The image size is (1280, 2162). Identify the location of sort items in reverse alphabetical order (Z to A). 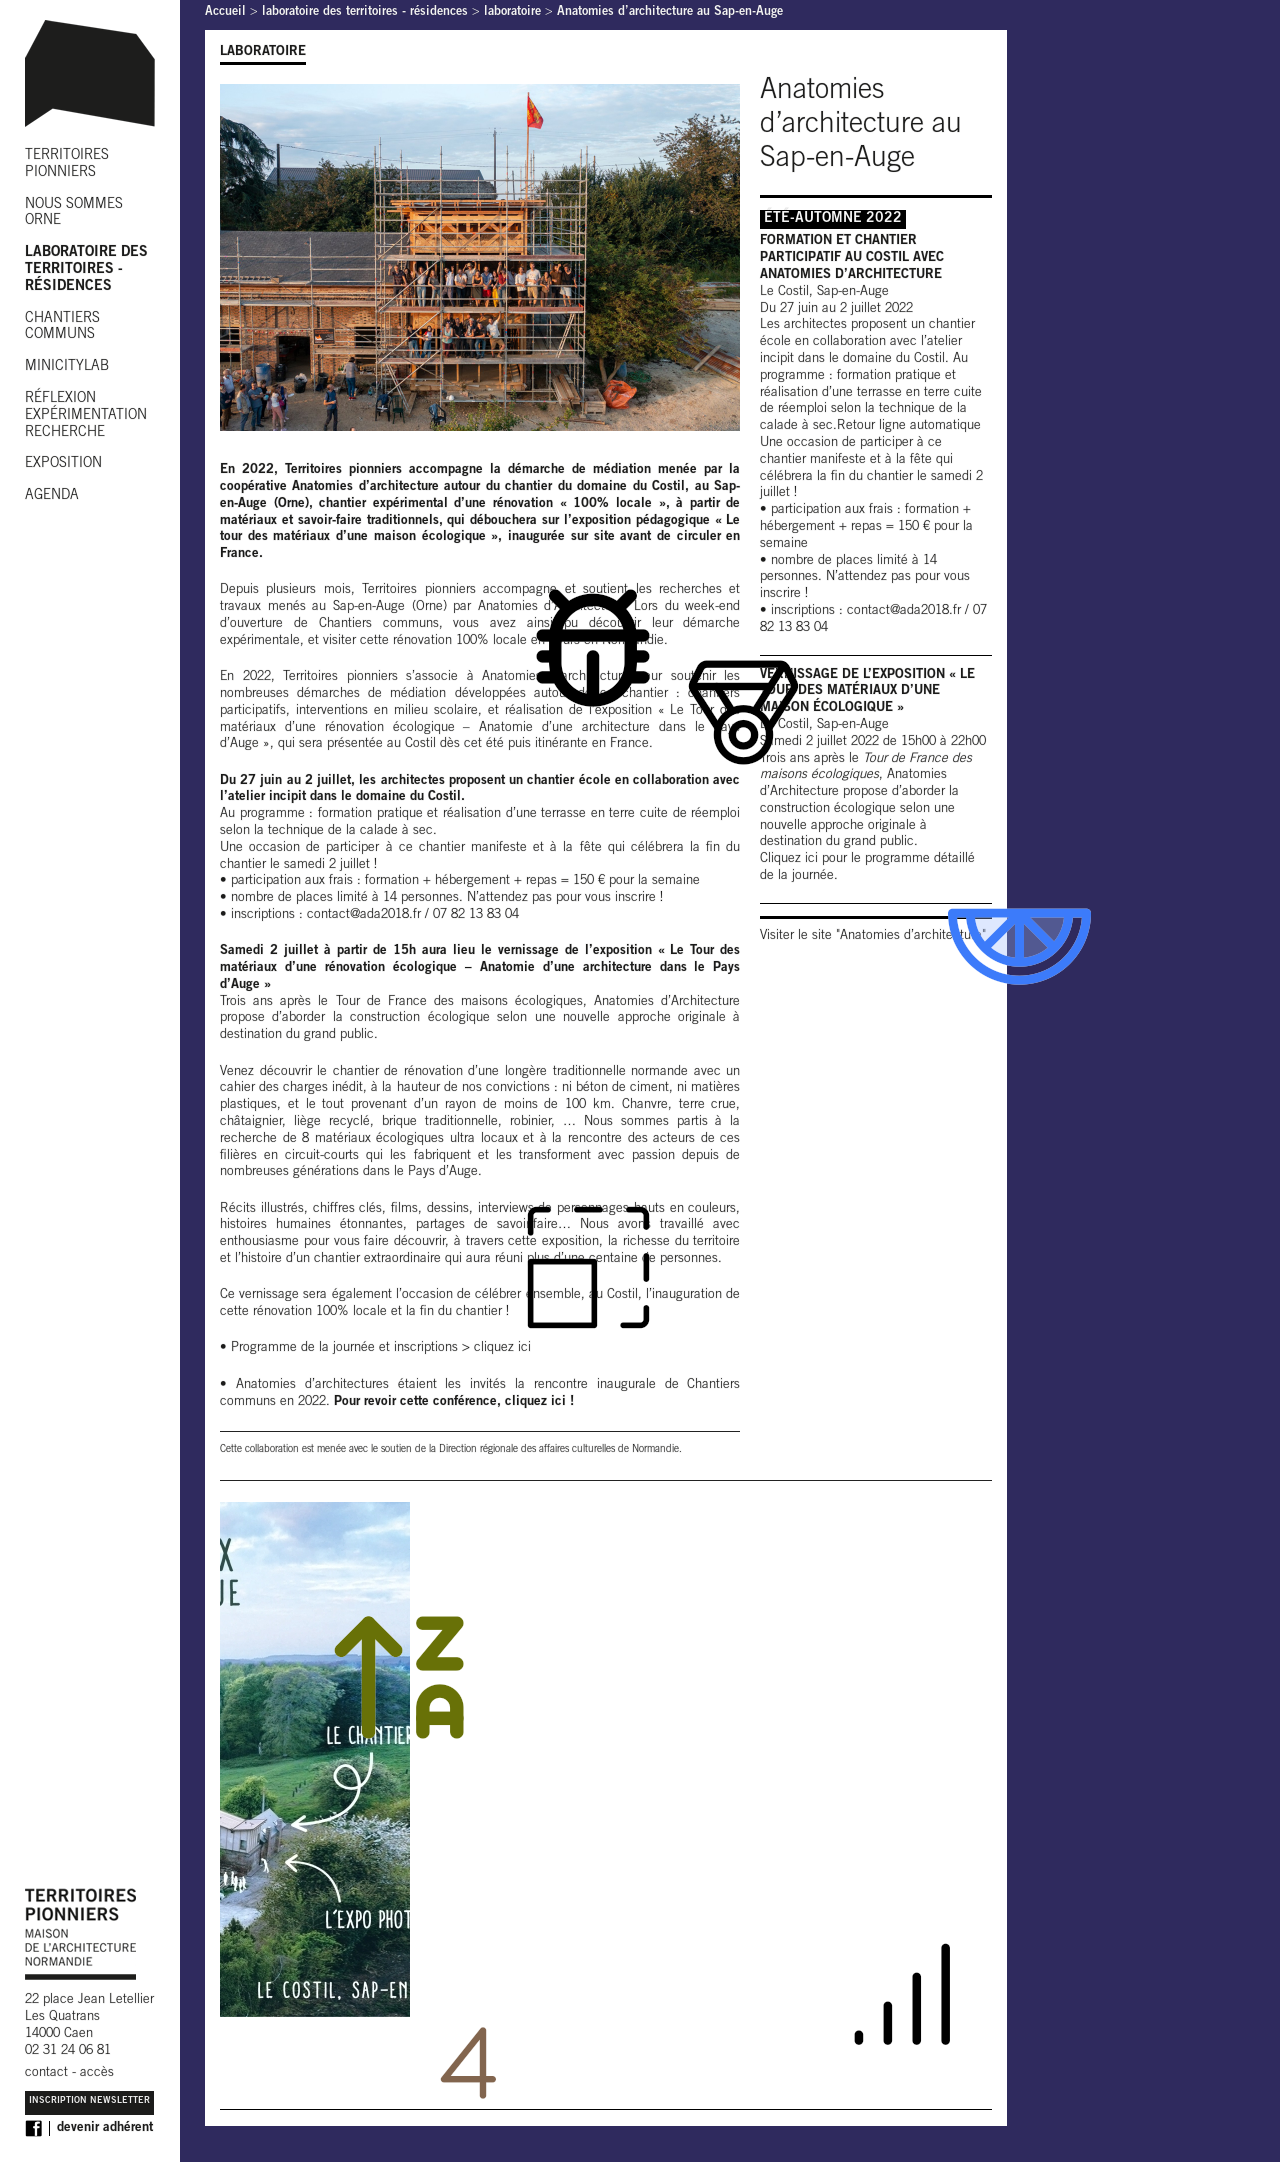
(402, 1677).